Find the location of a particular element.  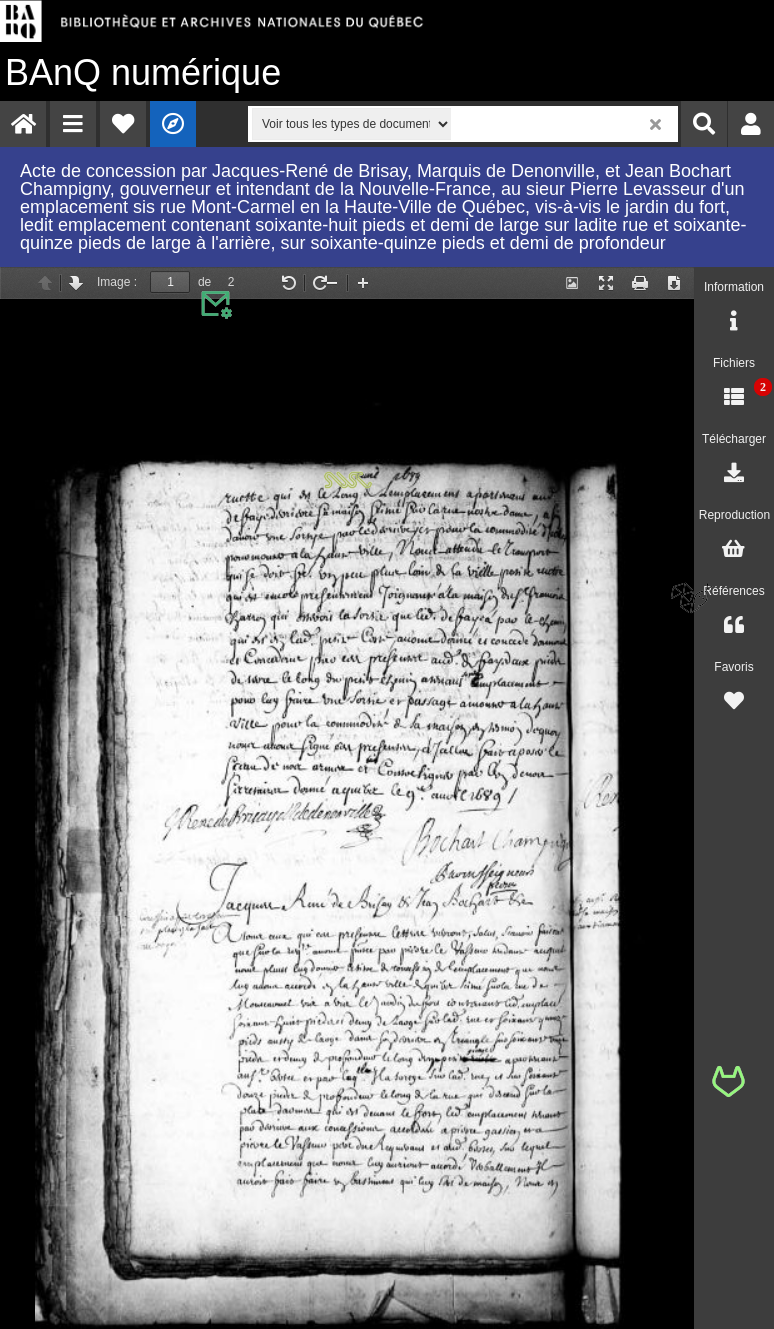

link to PythonAnywhere cloud hosting service is located at coordinates (692, 598).